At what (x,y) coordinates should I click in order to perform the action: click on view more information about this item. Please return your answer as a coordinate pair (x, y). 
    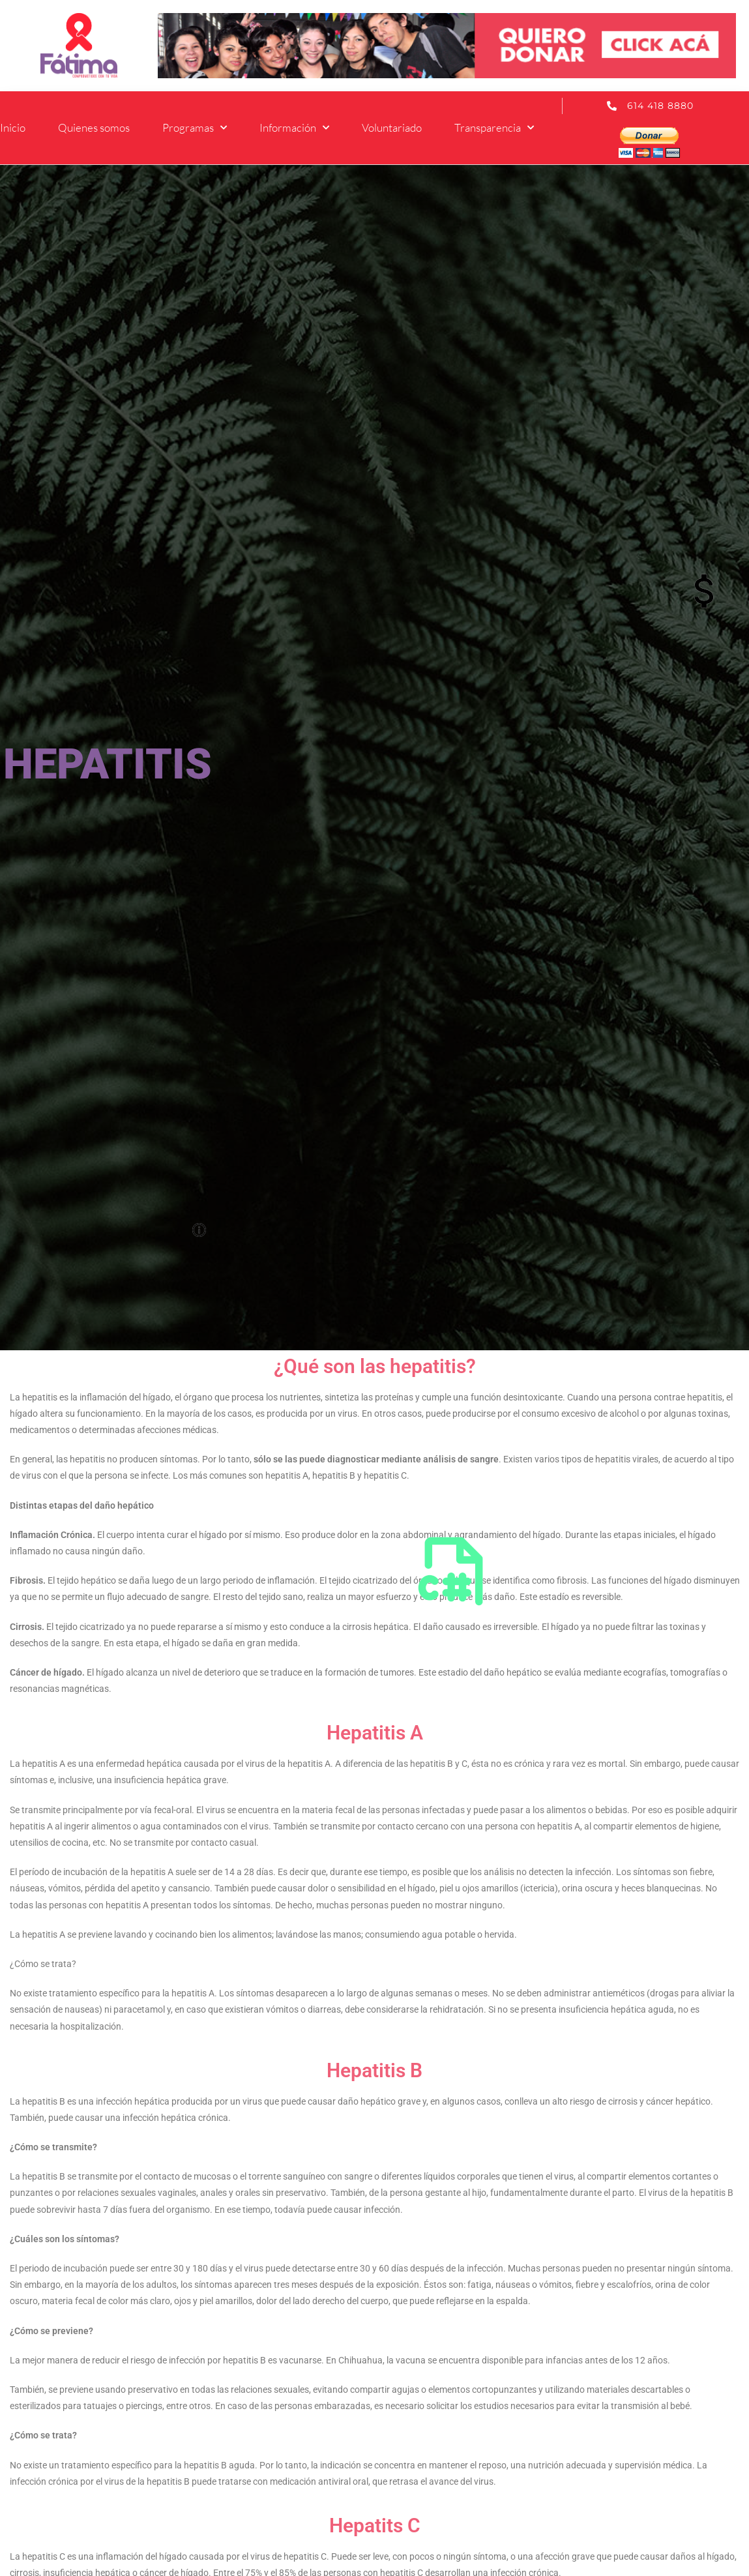
    Looking at the image, I should click on (199, 1230).